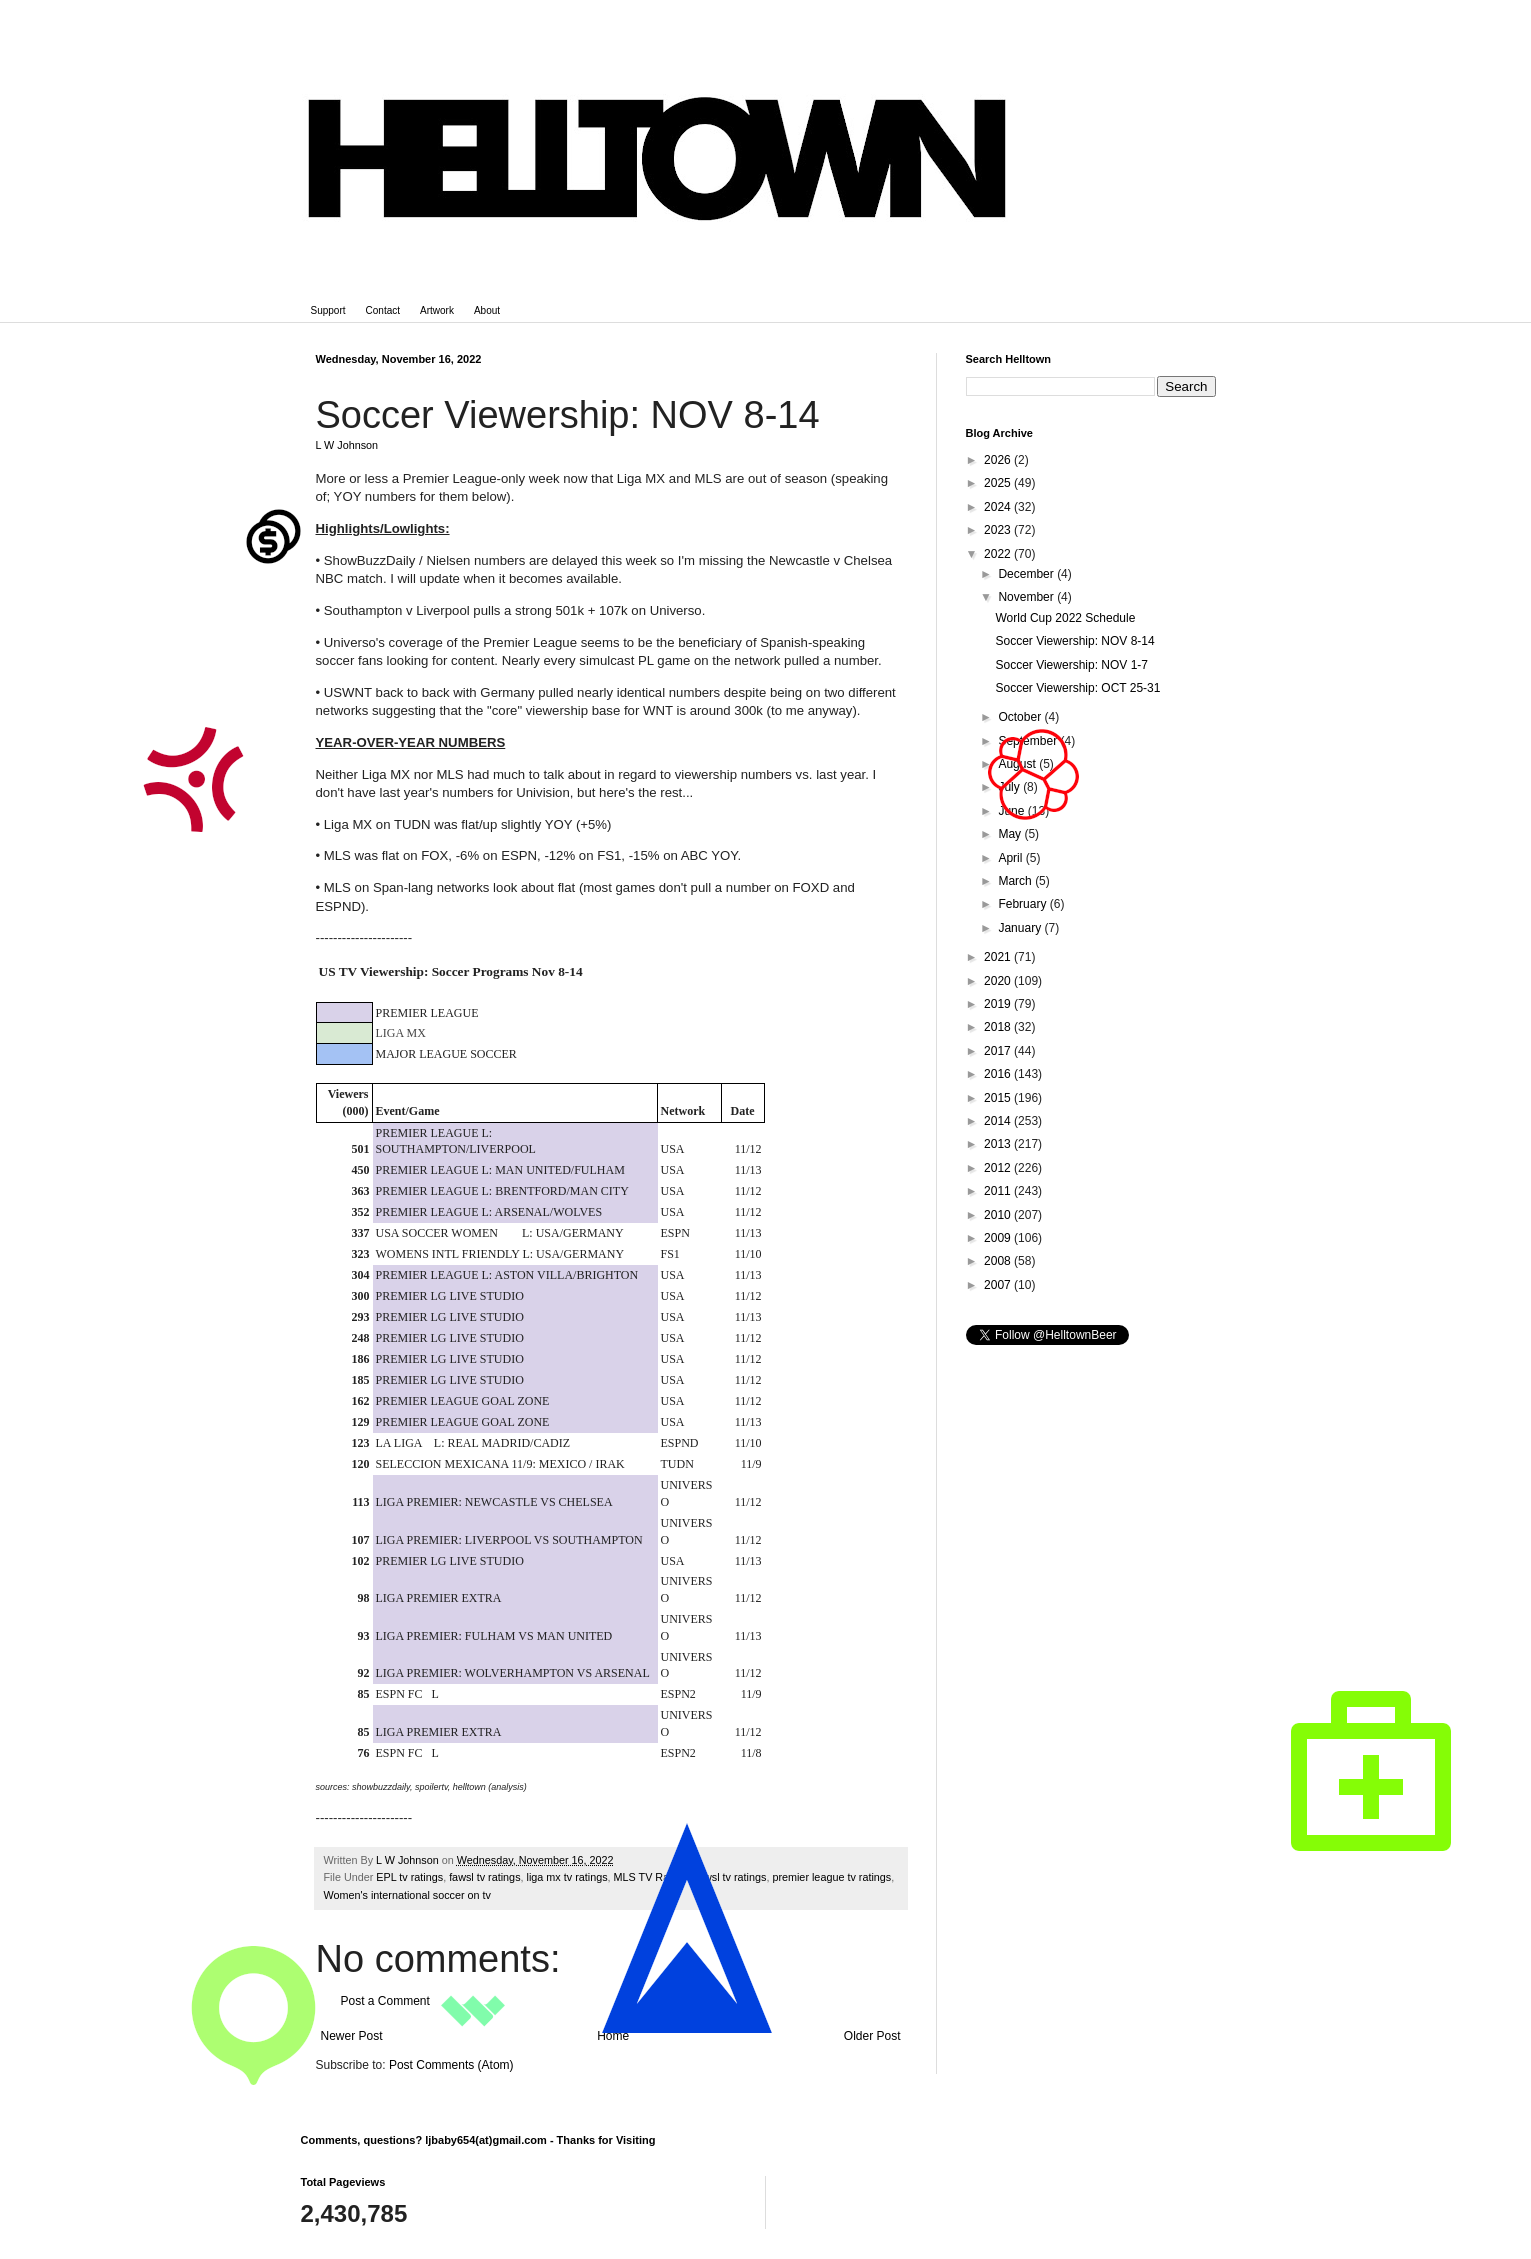  Describe the element at coordinates (193, 779) in the screenshot. I see `open Launchpad app launcher` at that location.